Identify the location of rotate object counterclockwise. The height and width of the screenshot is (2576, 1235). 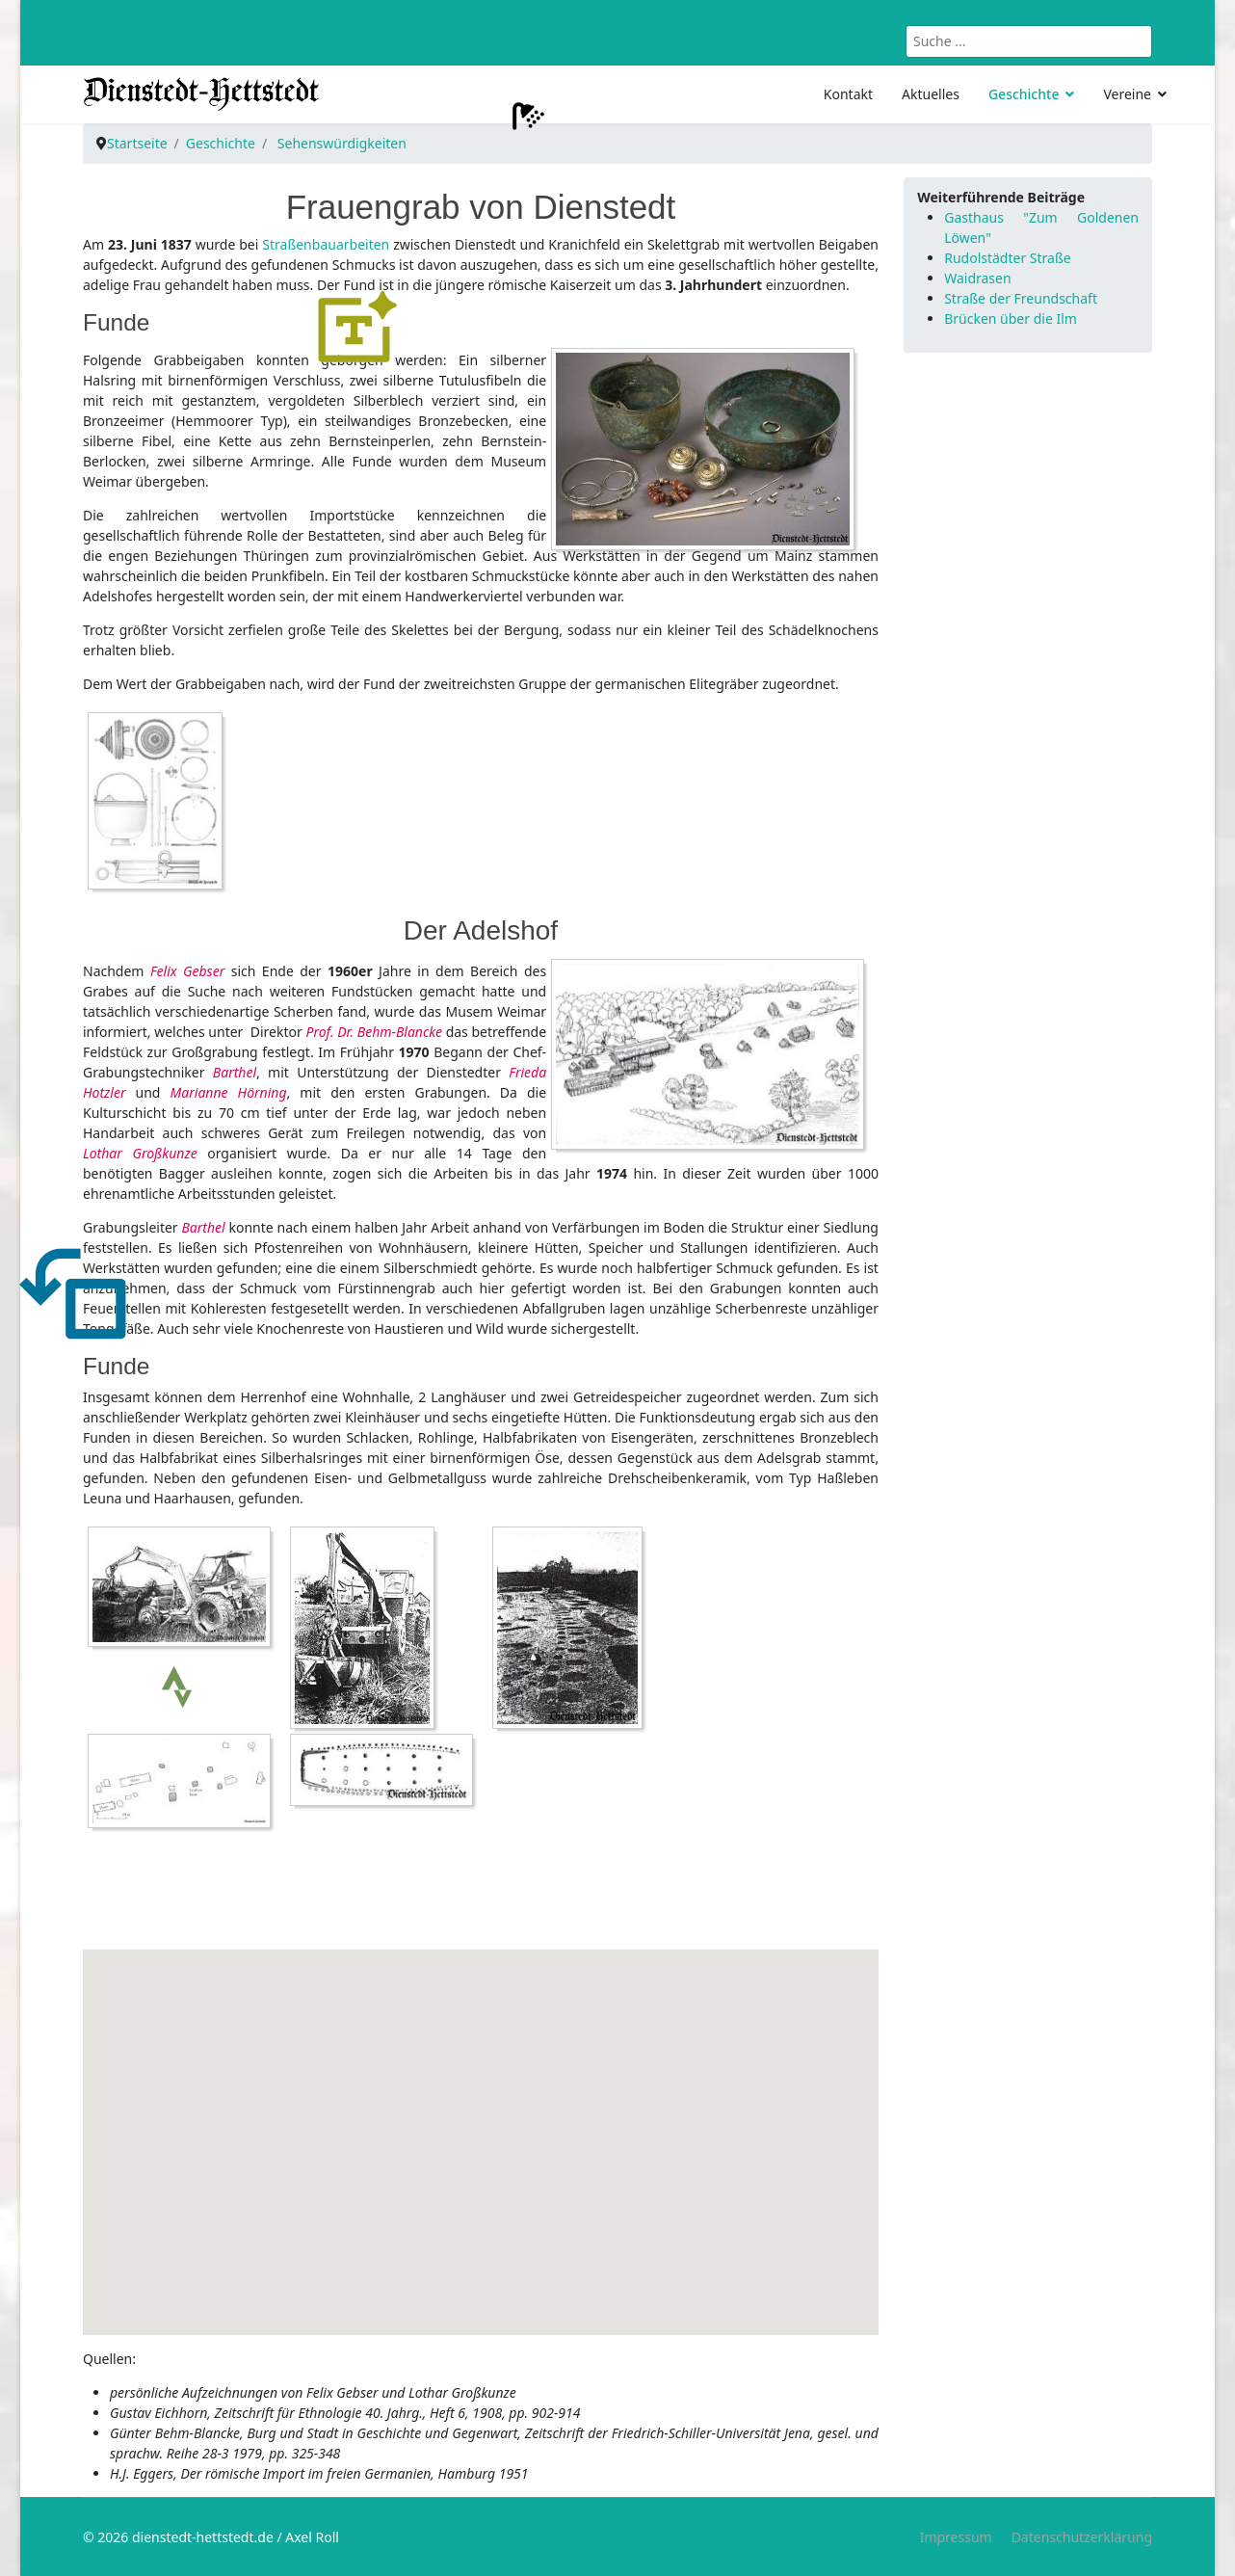
(75, 1293).